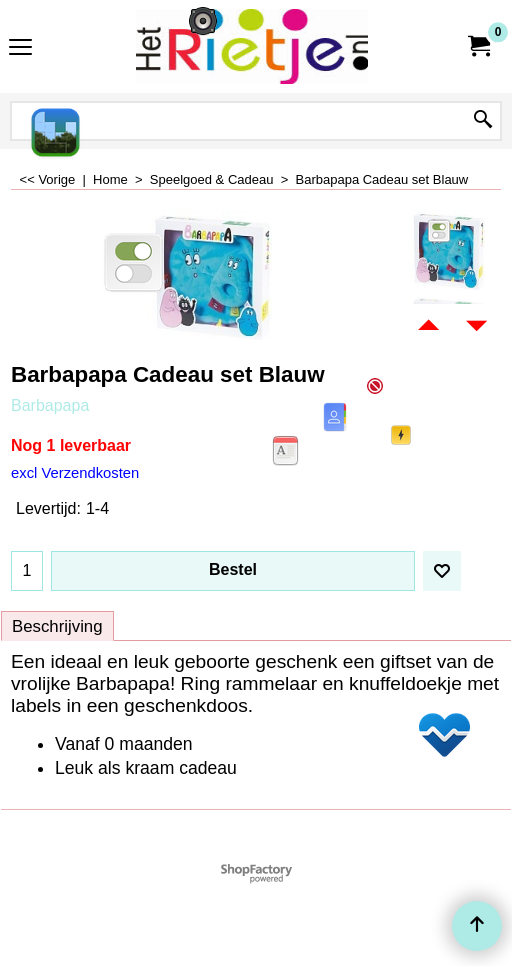  Describe the element at coordinates (133, 262) in the screenshot. I see `open system settings or preferences` at that location.